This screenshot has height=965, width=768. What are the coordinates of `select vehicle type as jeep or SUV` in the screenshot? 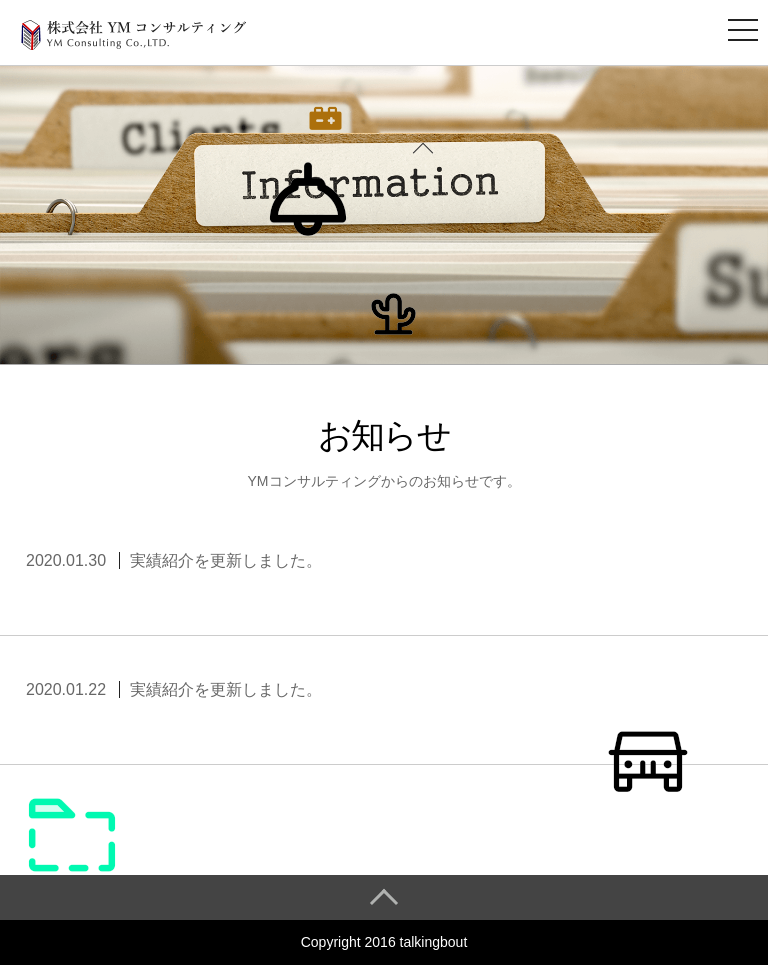 It's located at (648, 763).